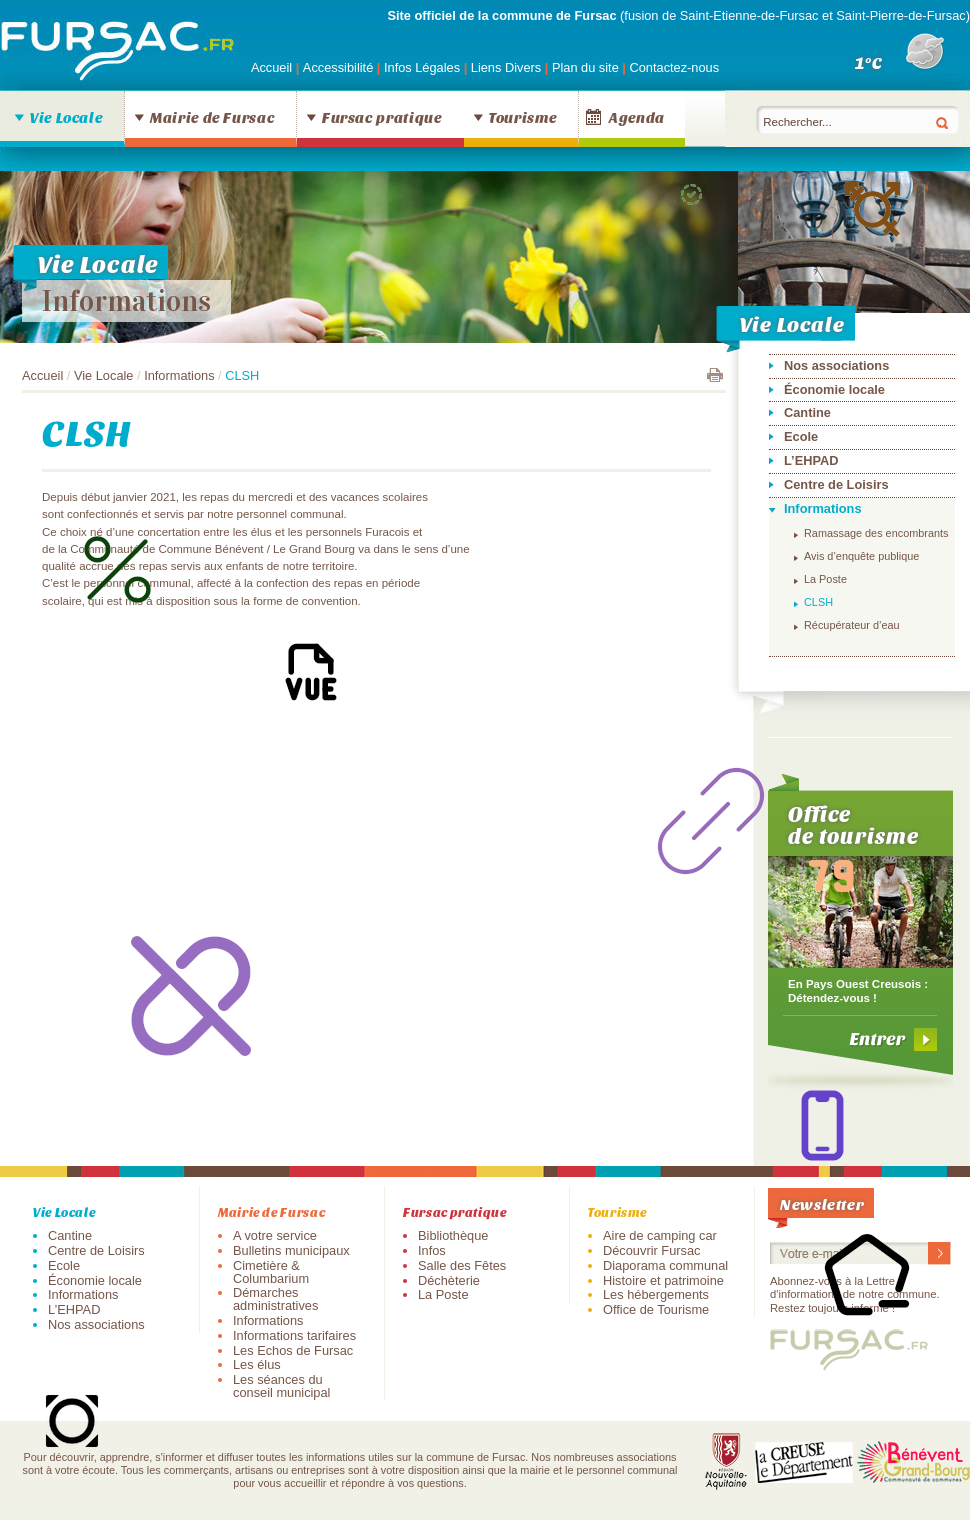  What do you see at coordinates (72, 1421) in the screenshot?
I see `expand content to fullscreen mode` at bounding box center [72, 1421].